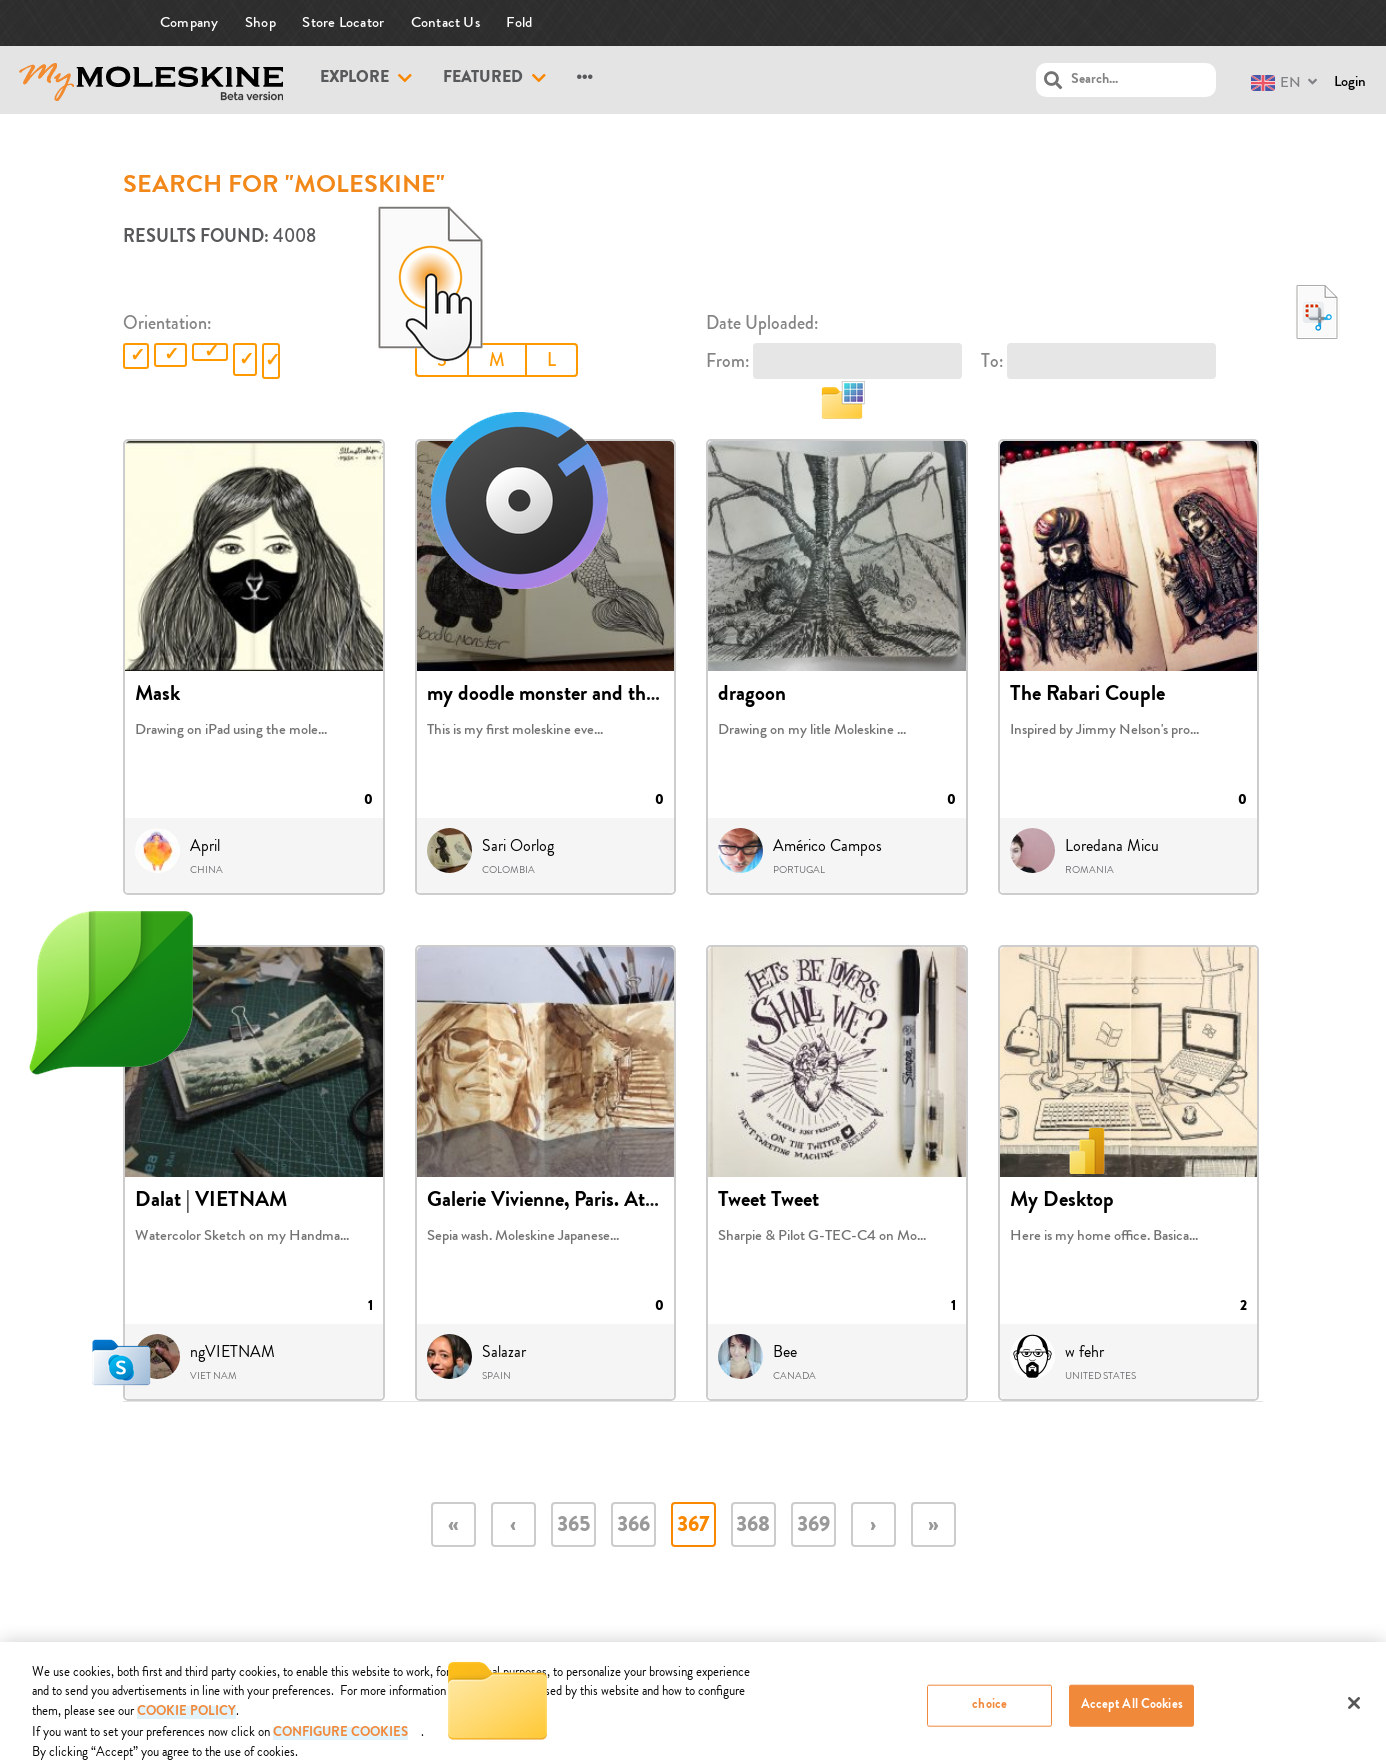 Image resolution: width=1386 pixels, height=1763 pixels. Describe the element at coordinates (842, 404) in the screenshot. I see `access folder settings and preferences` at that location.